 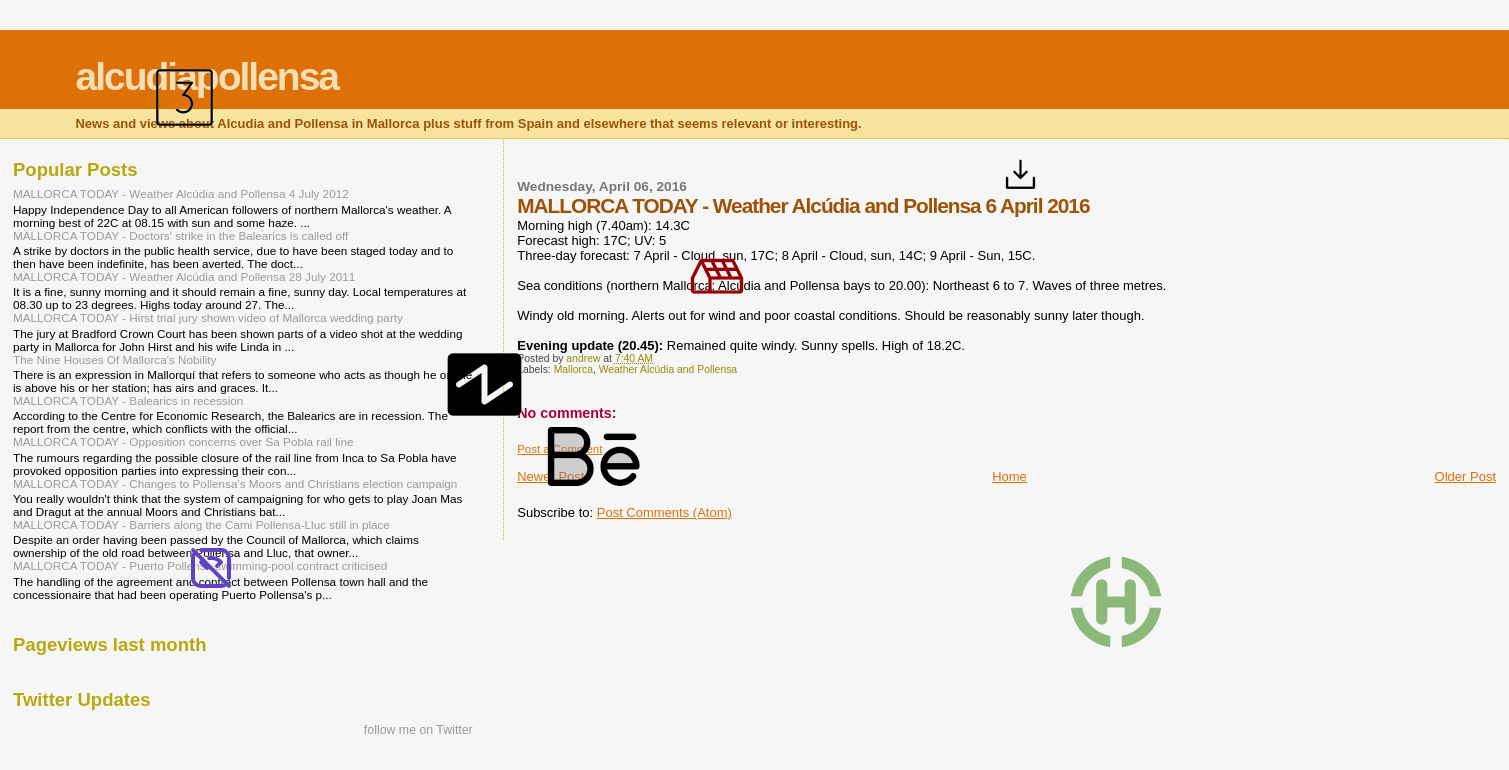 I want to click on view solar panel system status, so click(x=717, y=278).